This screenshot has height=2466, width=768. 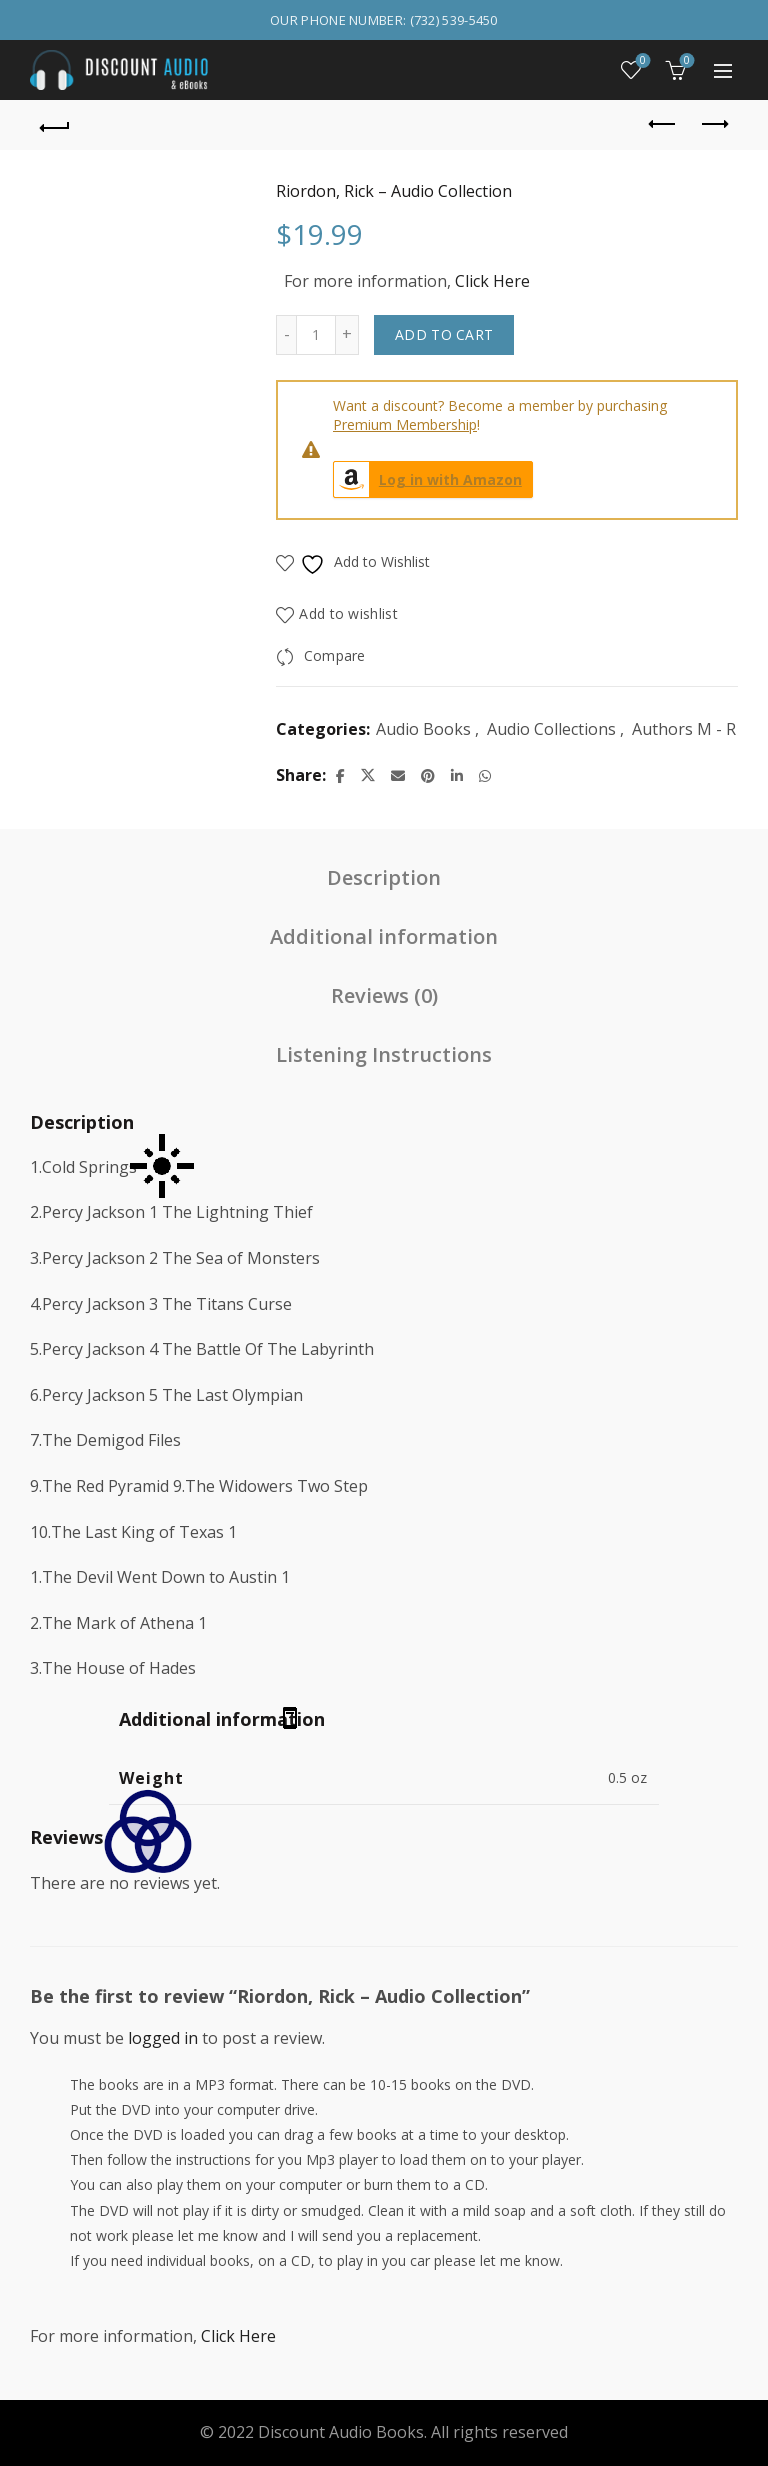 What do you see at coordinates (148, 1833) in the screenshot?
I see `indicates overlapping or shared elements in a venn diagram` at bounding box center [148, 1833].